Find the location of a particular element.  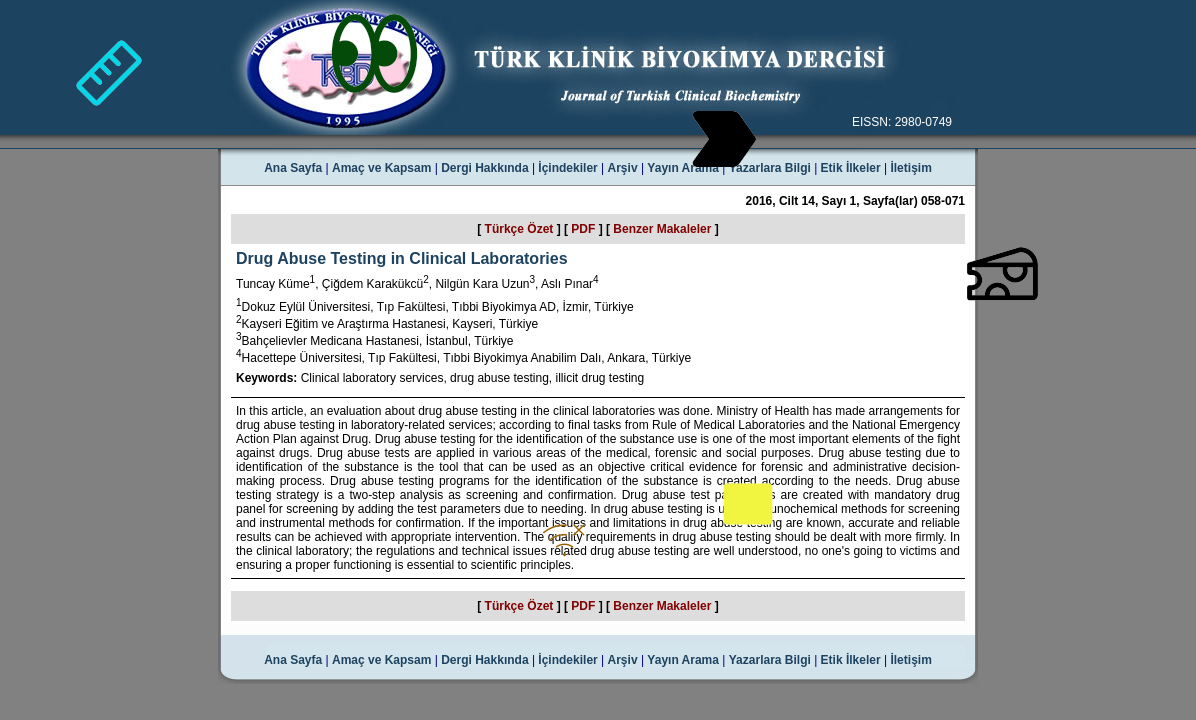

access measurement tools is located at coordinates (109, 73).